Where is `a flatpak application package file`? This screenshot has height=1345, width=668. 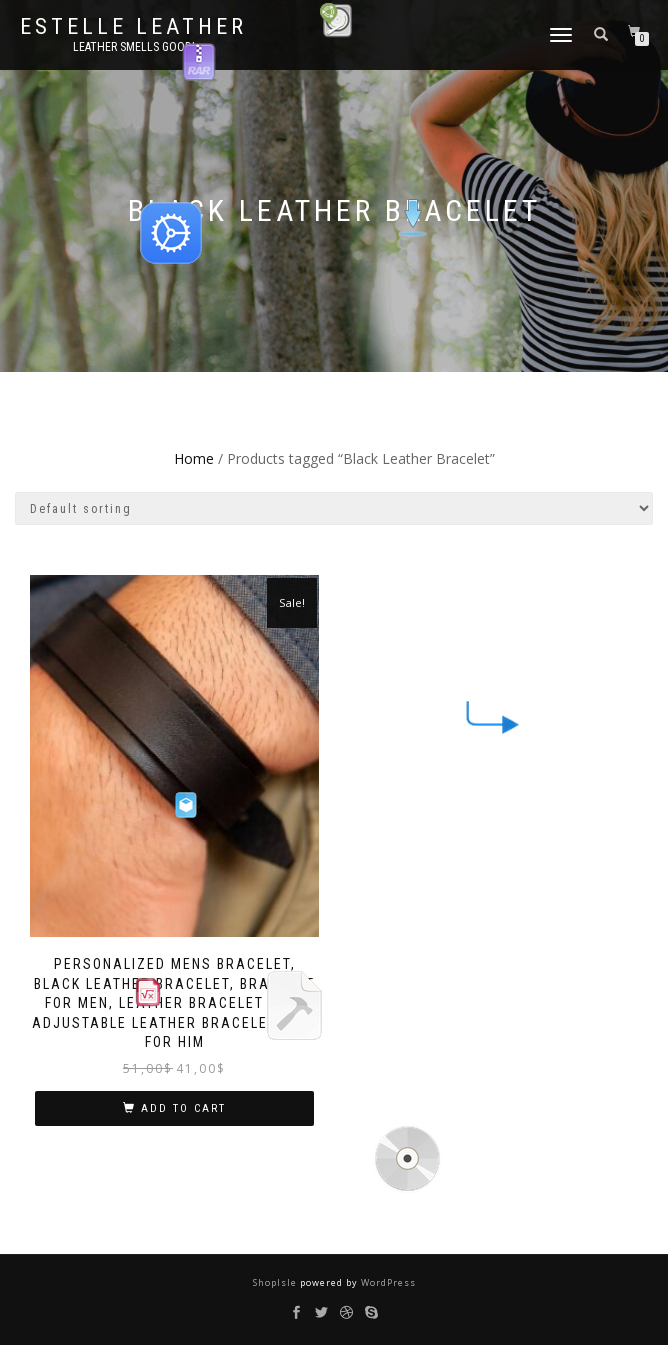 a flatpak application package file is located at coordinates (186, 805).